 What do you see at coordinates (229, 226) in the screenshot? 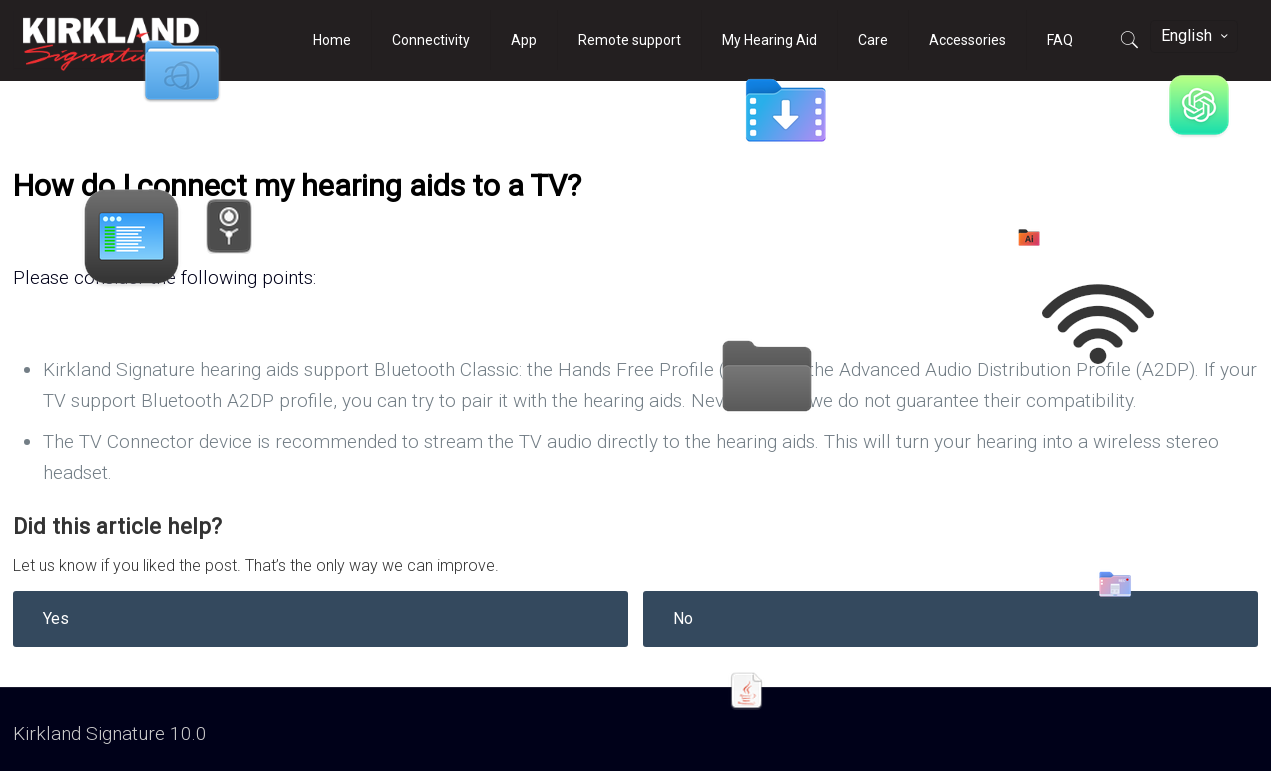
I see `archive selected email messages` at bounding box center [229, 226].